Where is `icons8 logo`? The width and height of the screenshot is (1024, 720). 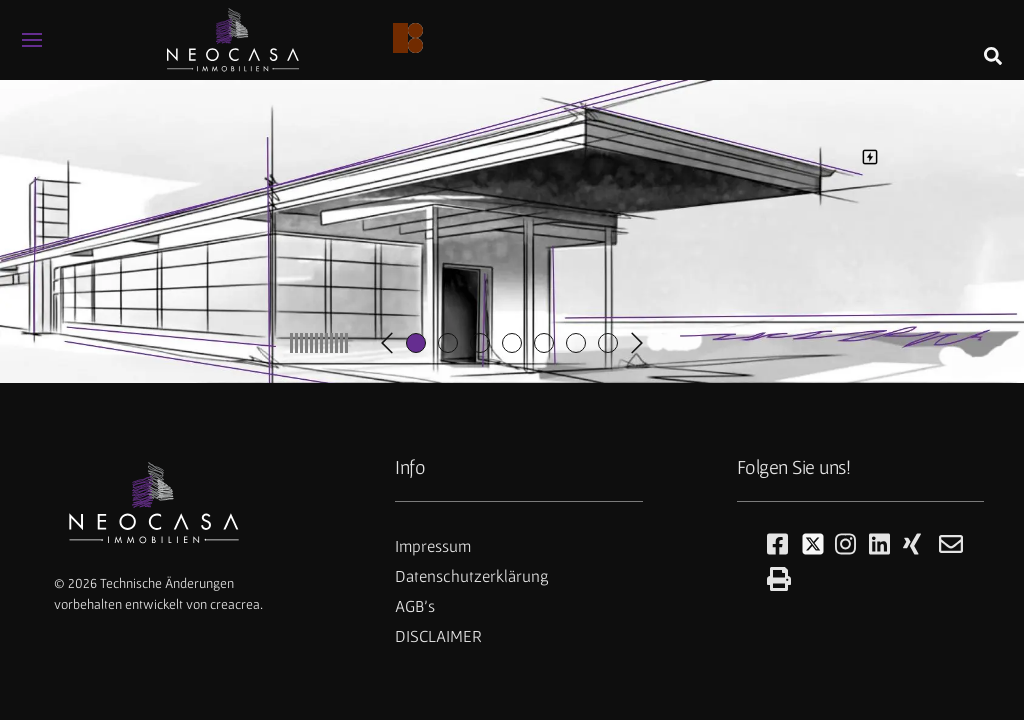
icons8 logo is located at coordinates (408, 38).